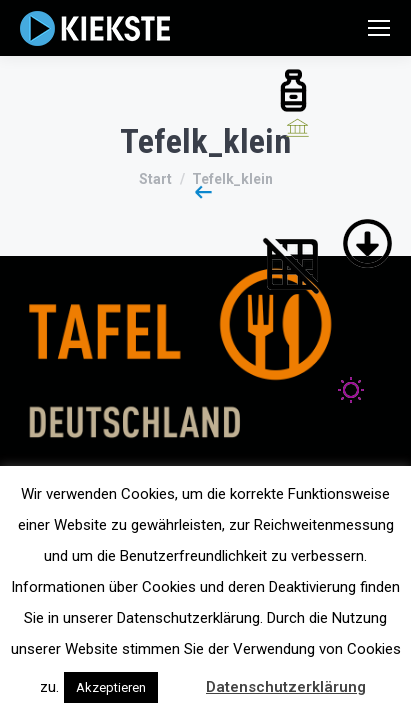  Describe the element at coordinates (204, 192) in the screenshot. I see `go back to the previous screen` at that location.